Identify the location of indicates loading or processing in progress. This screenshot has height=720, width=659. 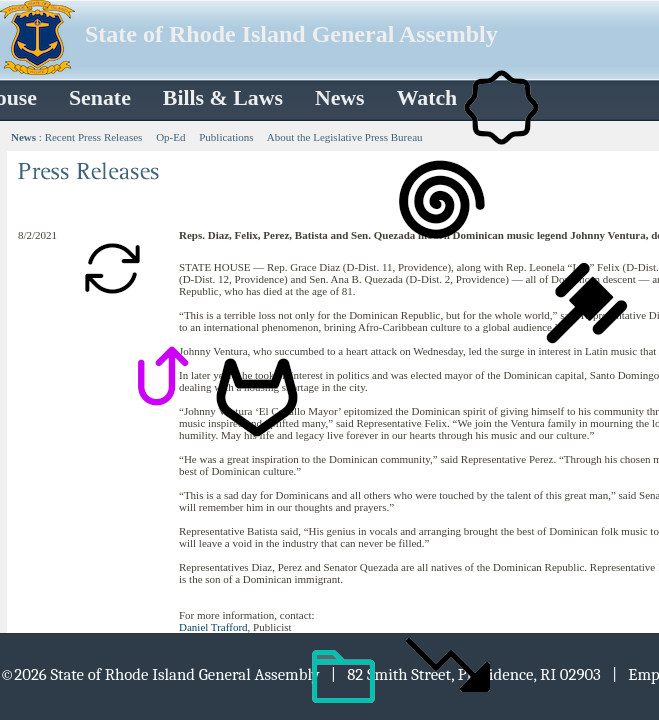
(438, 201).